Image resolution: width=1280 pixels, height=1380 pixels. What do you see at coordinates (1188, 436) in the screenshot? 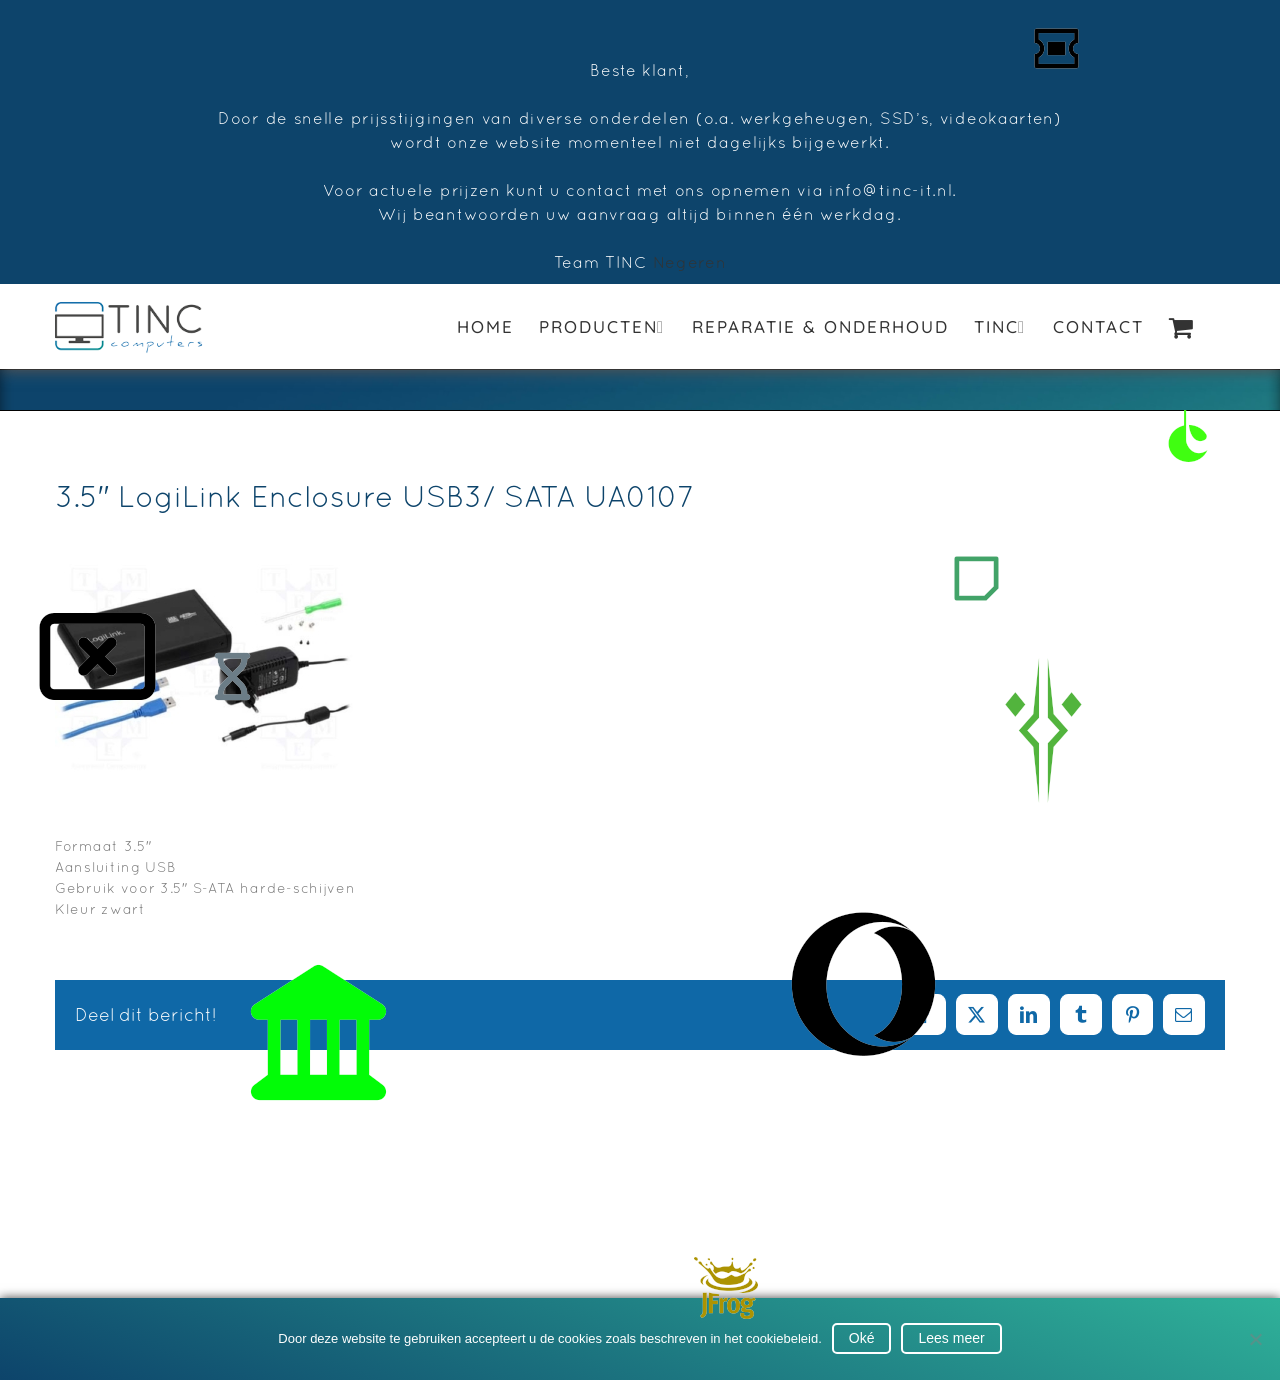
I see `link to CNES (French space agency) website` at bounding box center [1188, 436].